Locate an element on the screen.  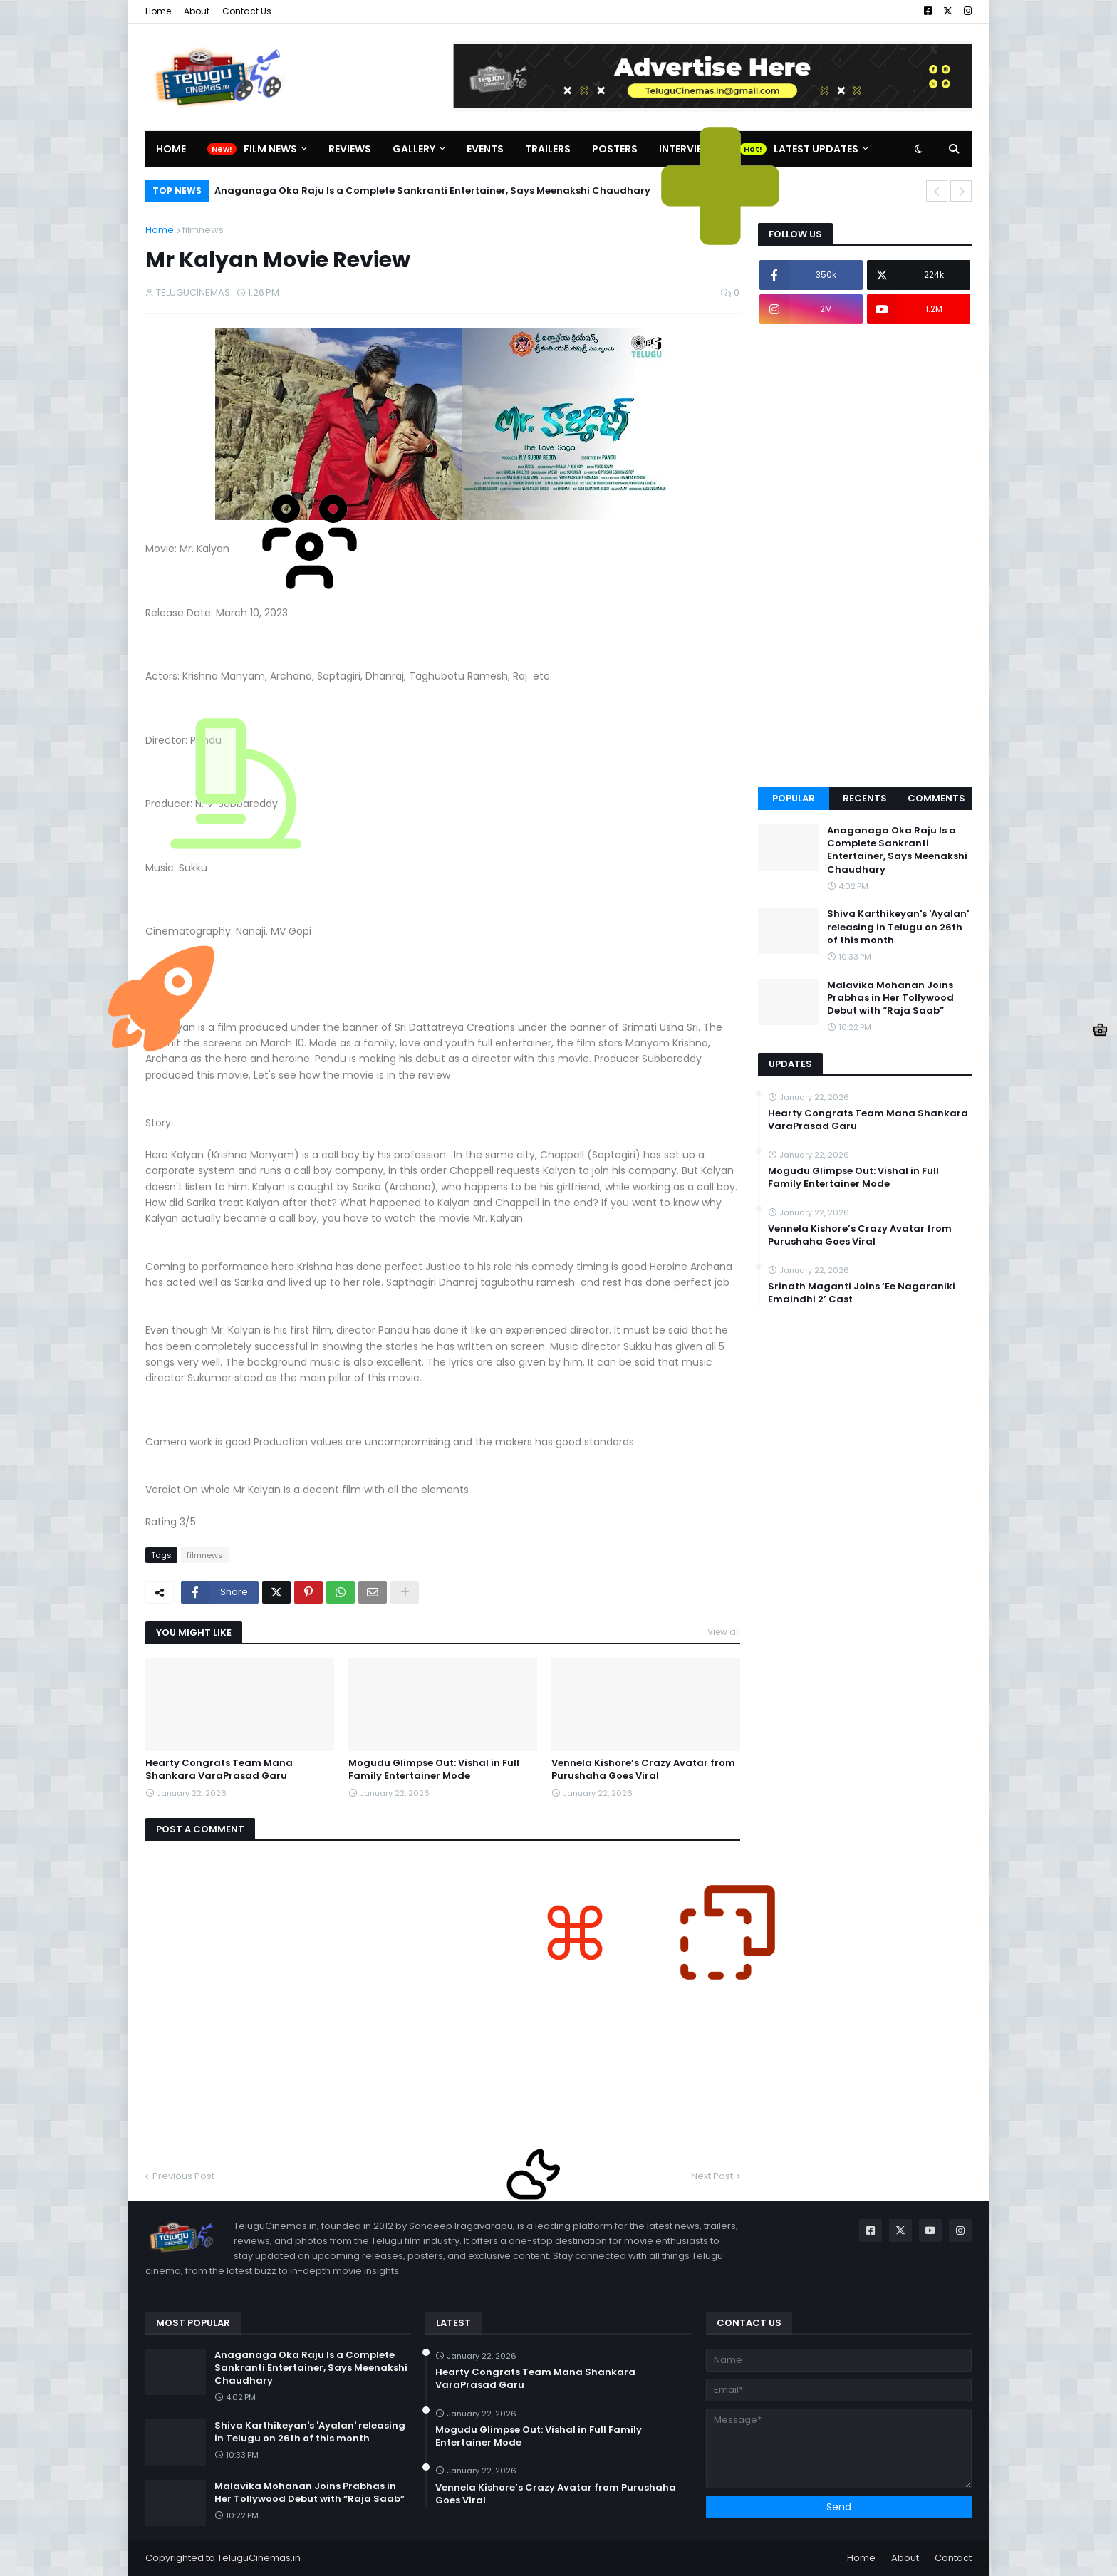
indicates nighttime or evening weather conditions is located at coordinates (534, 2173).